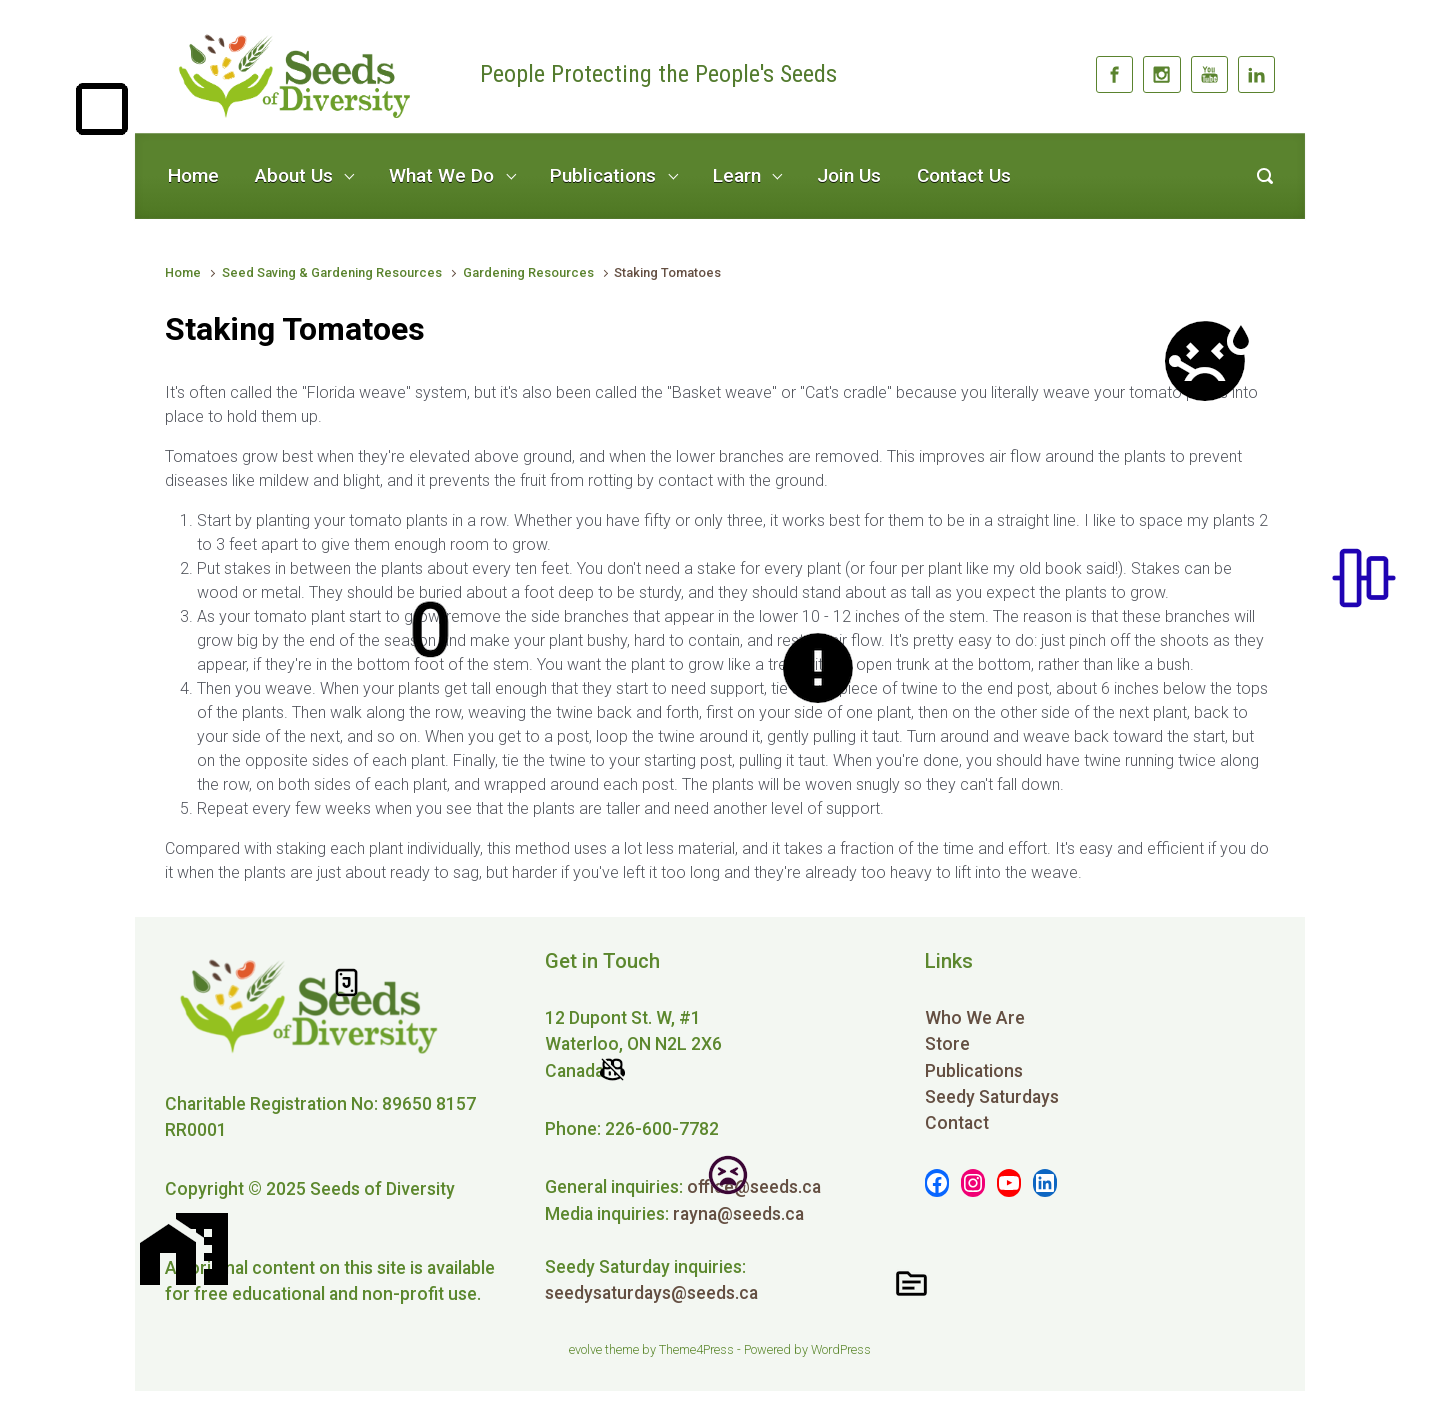 The height and width of the screenshot is (1423, 1440). What do you see at coordinates (184, 1249) in the screenshot?
I see `switch between home and office mode` at bounding box center [184, 1249].